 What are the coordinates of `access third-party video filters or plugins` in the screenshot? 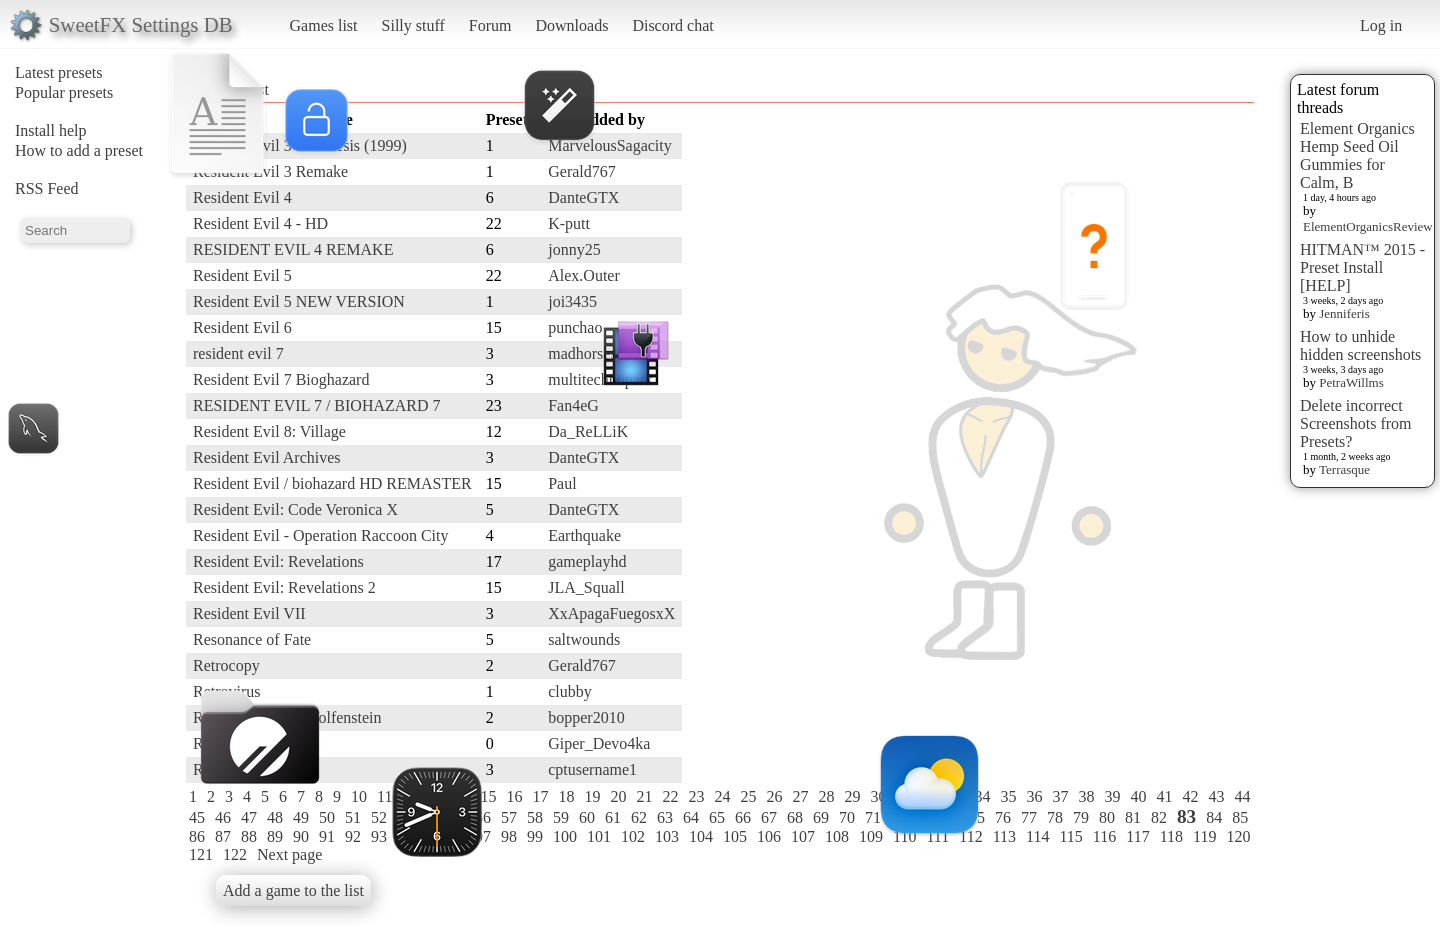 It's located at (636, 353).